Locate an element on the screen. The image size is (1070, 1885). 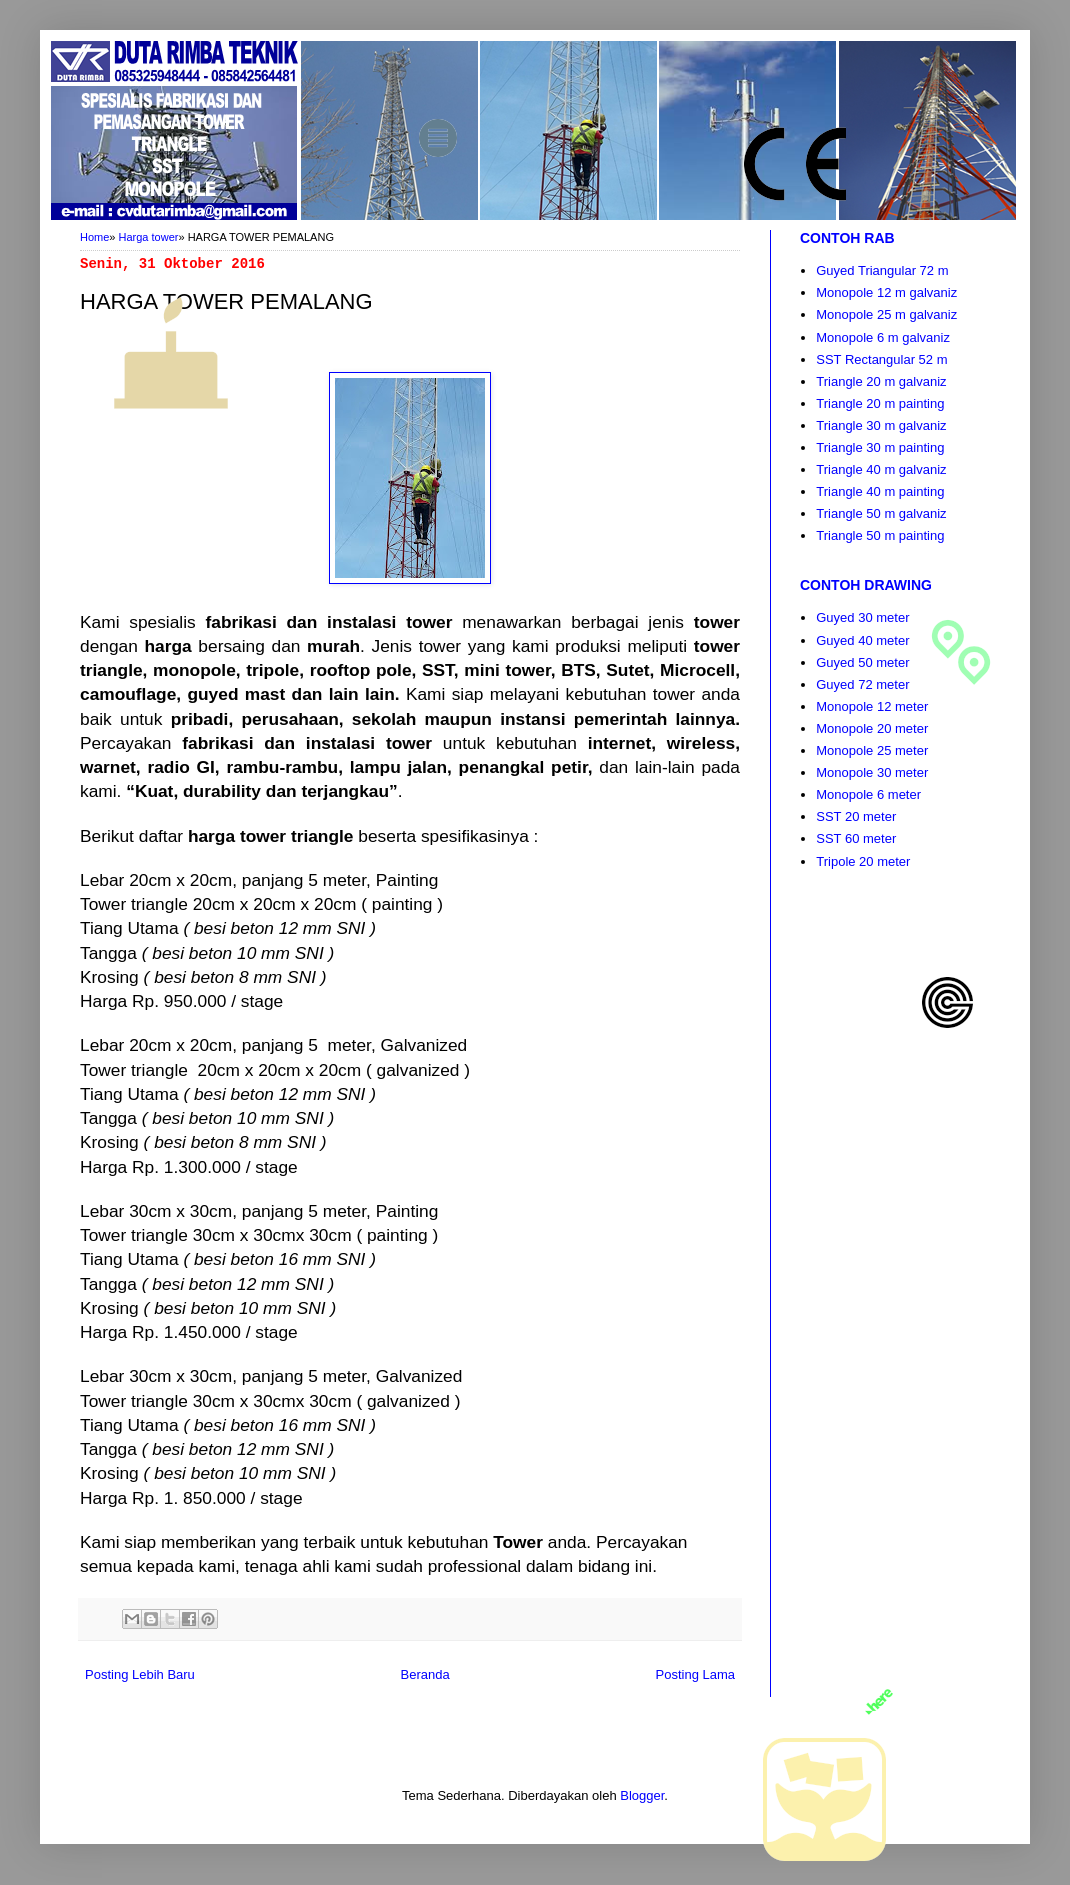
measure distance between two locations is located at coordinates (961, 652).